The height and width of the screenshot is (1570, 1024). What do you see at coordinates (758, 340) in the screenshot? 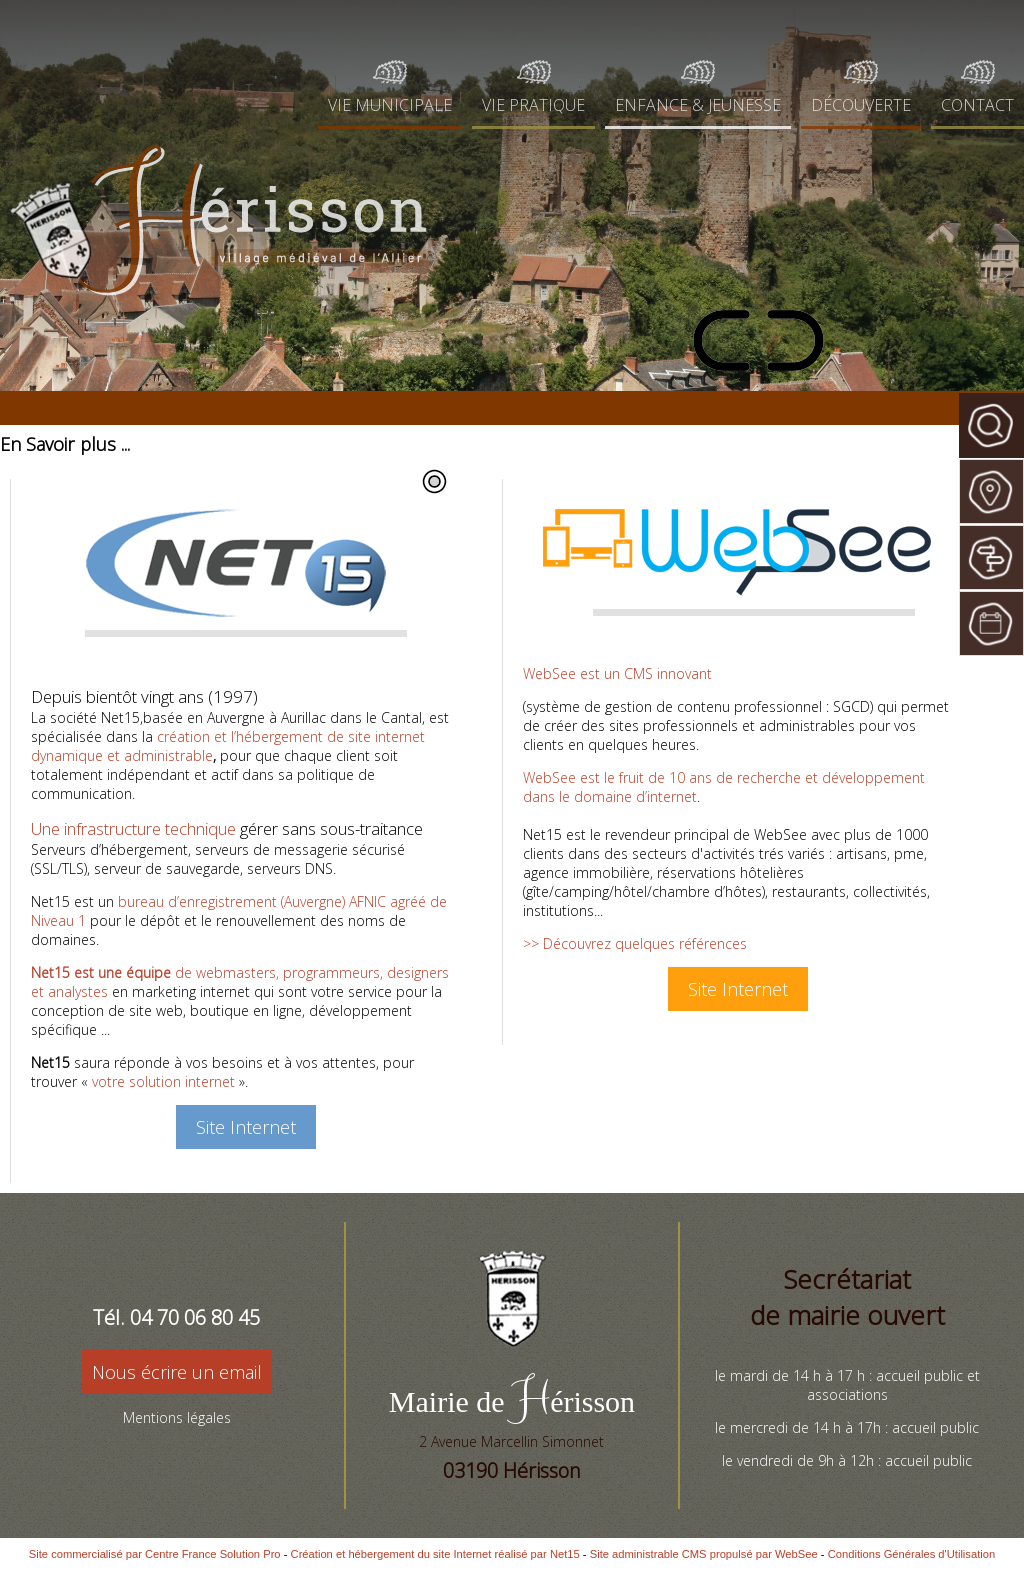
I see `unlink or disconnect a URL` at bounding box center [758, 340].